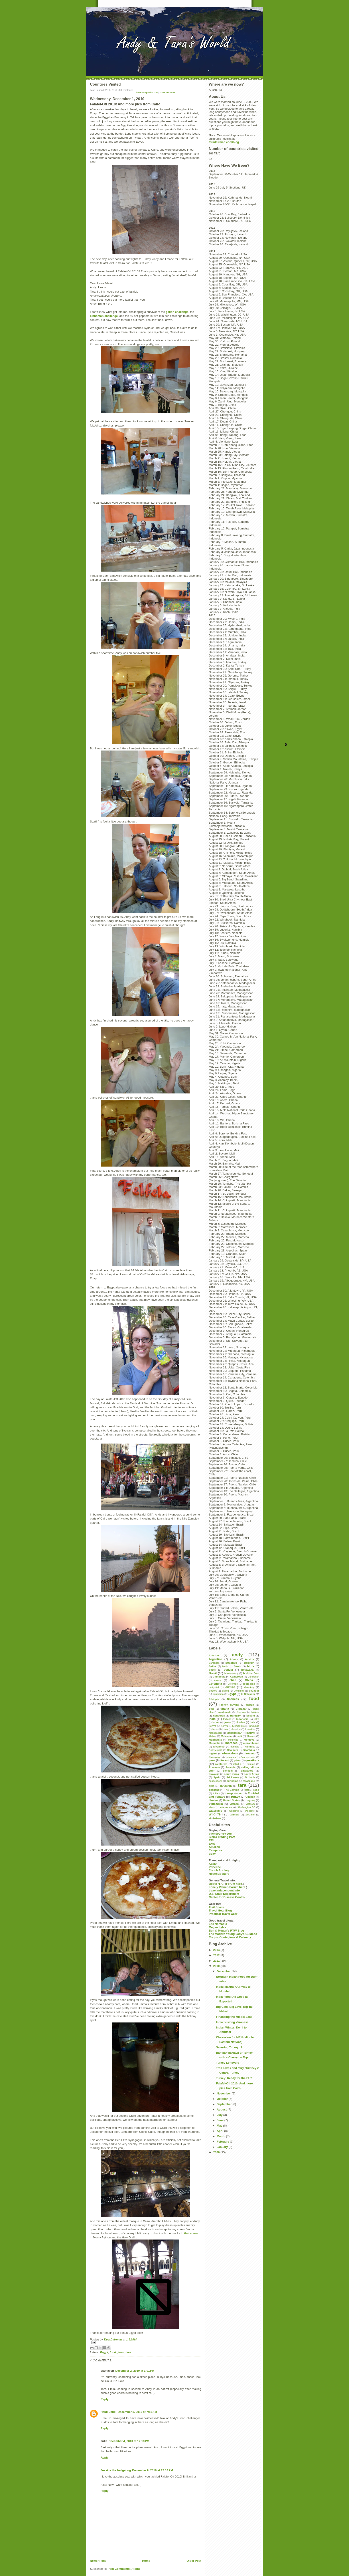 The height and width of the screenshot is (2576, 349). I want to click on placeholder for missing or unavailable content, so click(153, 2297).